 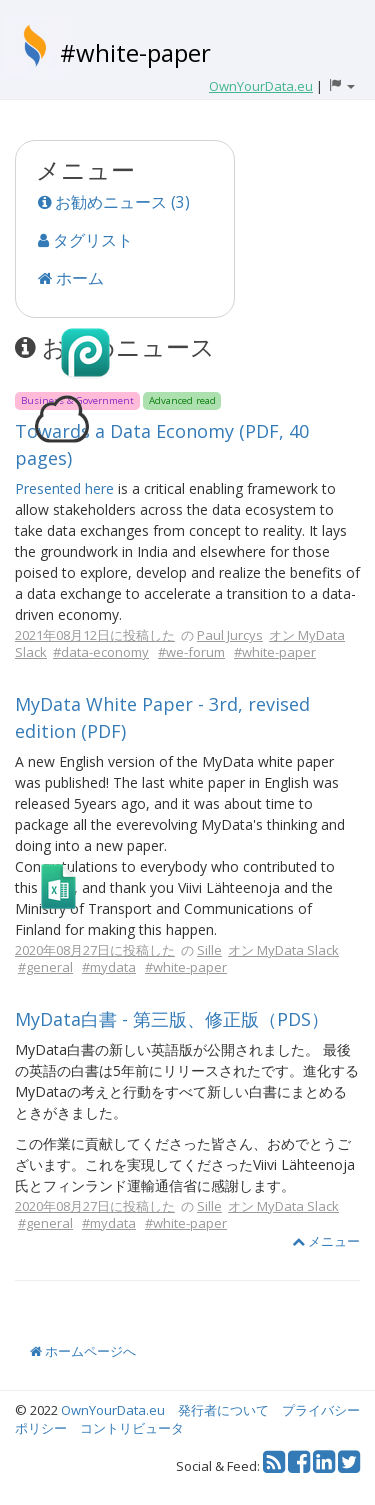 I want to click on access internet or cloud-based applications, so click(x=62, y=419).